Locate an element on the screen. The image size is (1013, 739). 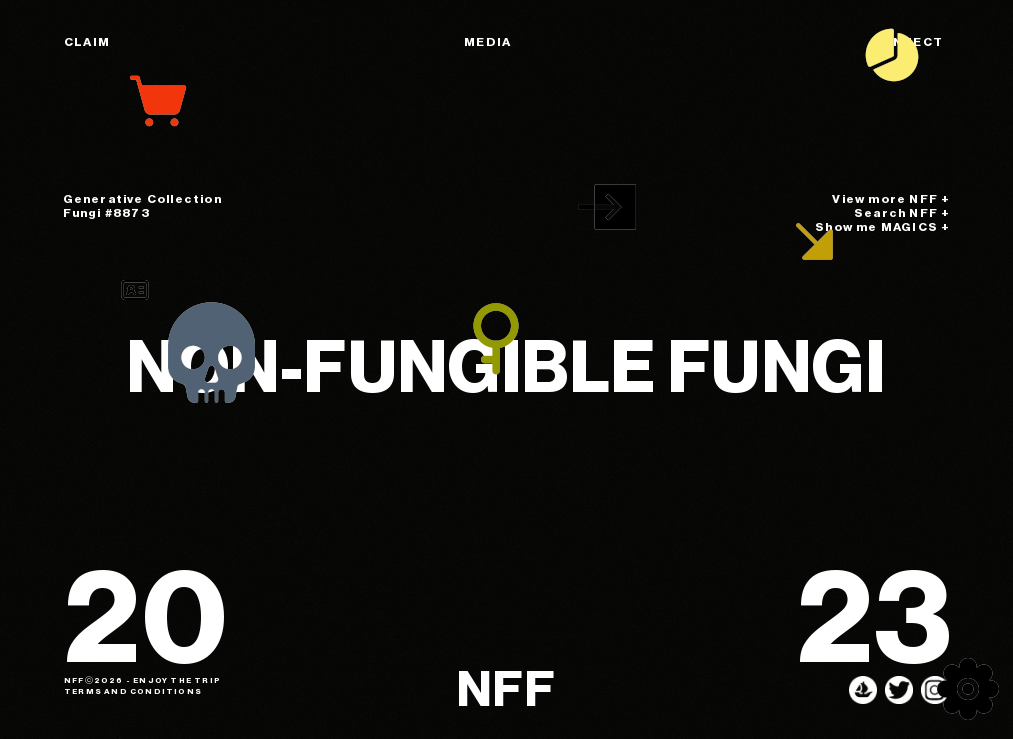
view your shopping cart is located at coordinates (159, 101).